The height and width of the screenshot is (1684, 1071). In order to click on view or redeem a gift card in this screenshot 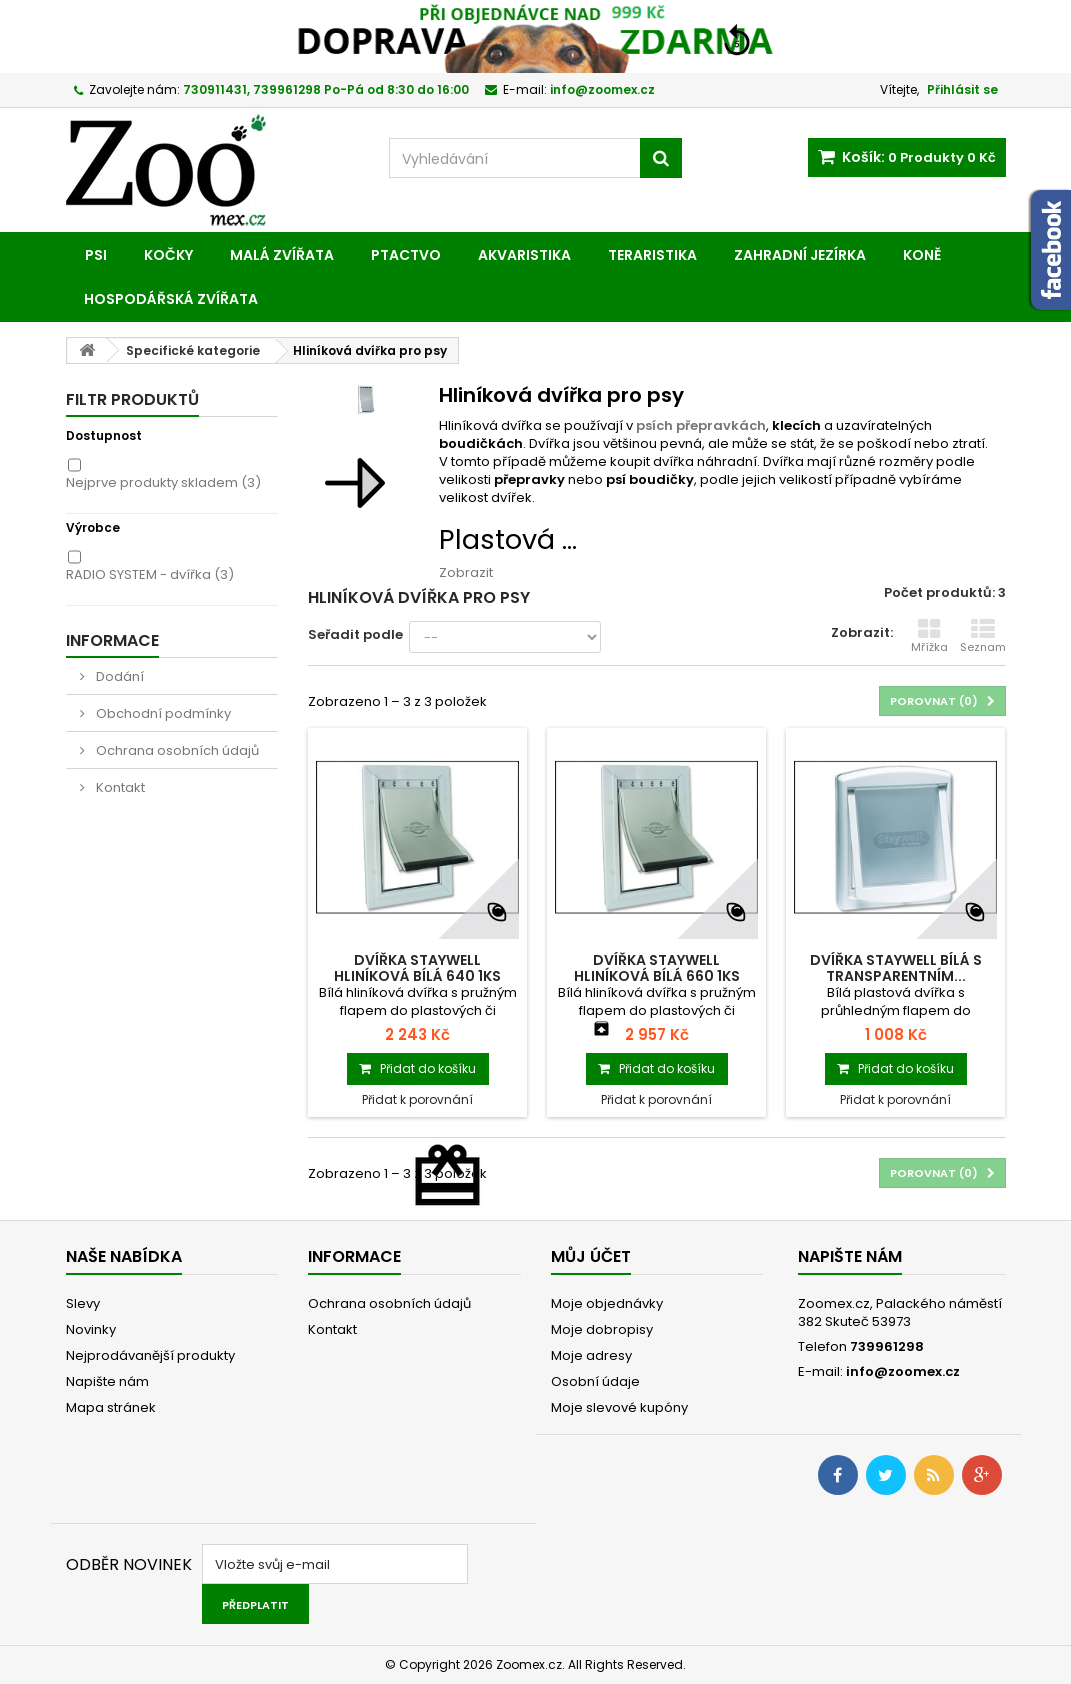, I will do `click(447, 1176)`.